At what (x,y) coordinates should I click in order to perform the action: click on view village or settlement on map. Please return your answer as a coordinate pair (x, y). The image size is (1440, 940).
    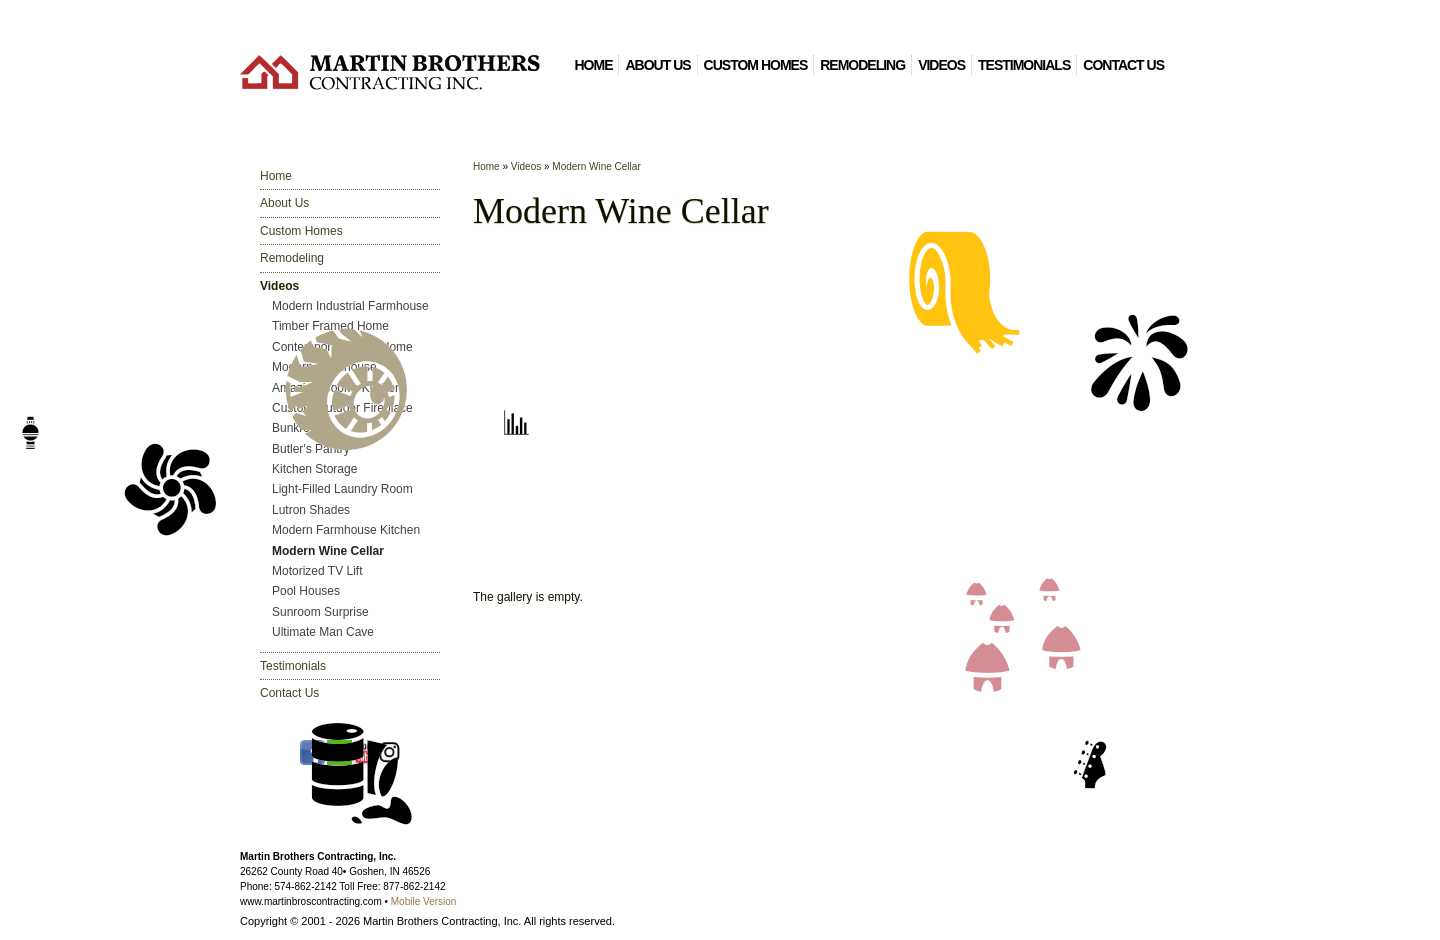
    Looking at the image, I should click on (1023, 635).